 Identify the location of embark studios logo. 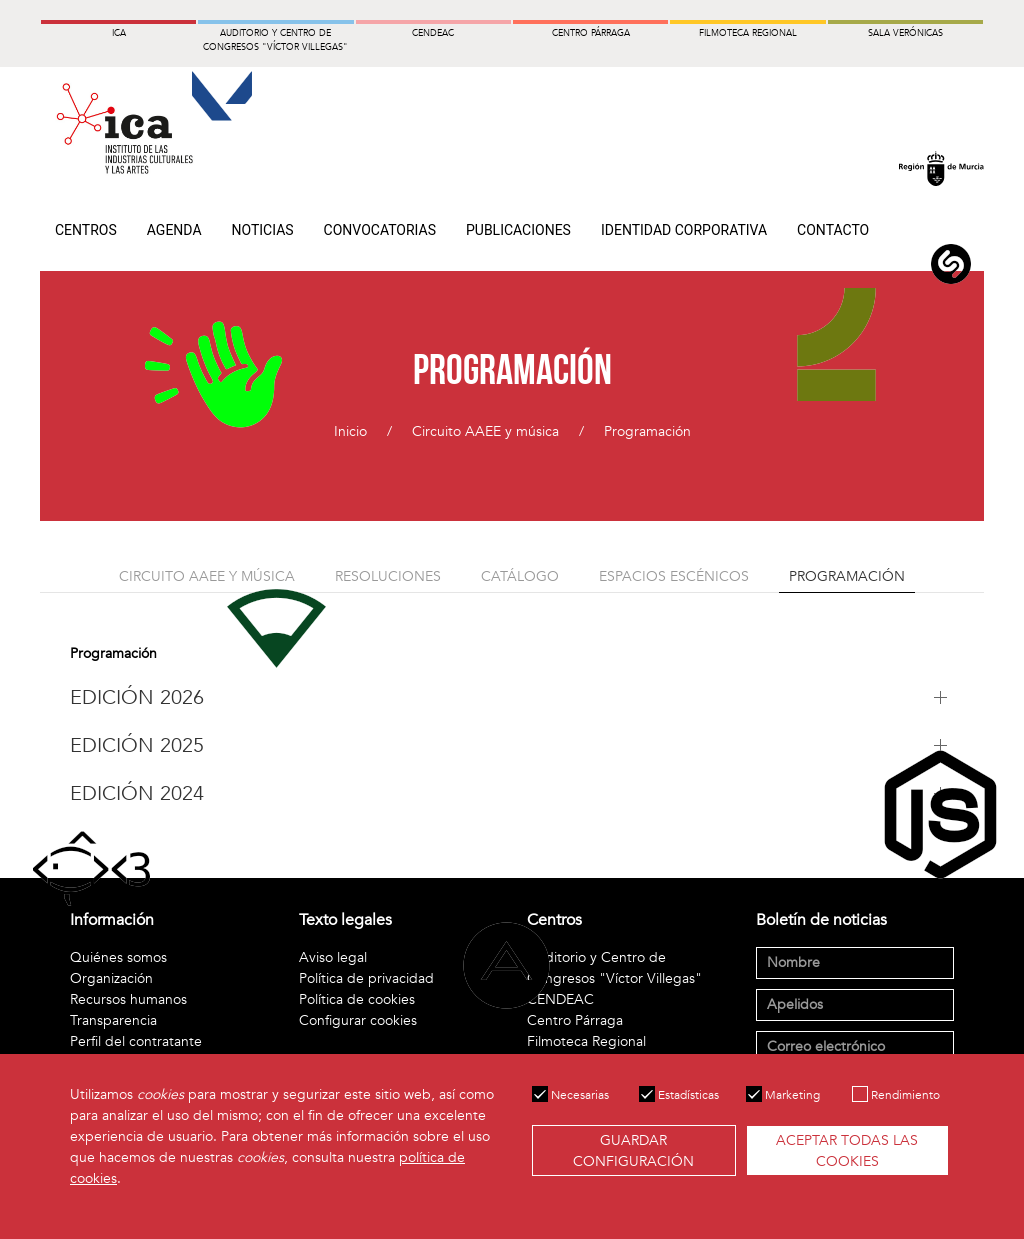
(836, 344).